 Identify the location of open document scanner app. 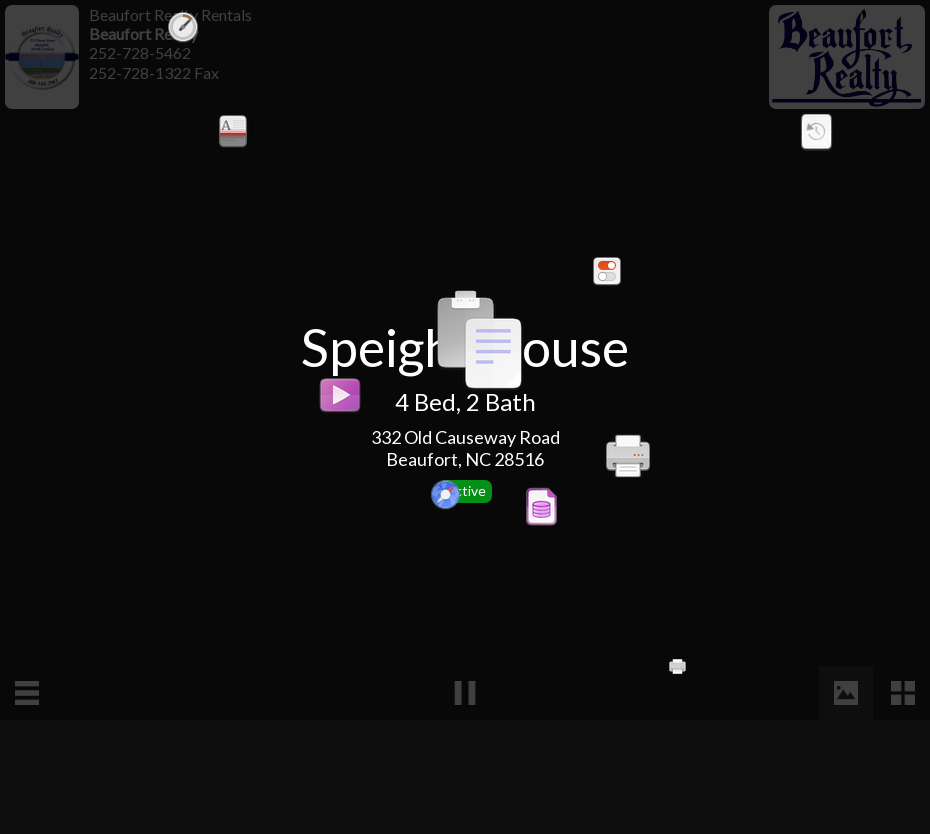
(233, 131).